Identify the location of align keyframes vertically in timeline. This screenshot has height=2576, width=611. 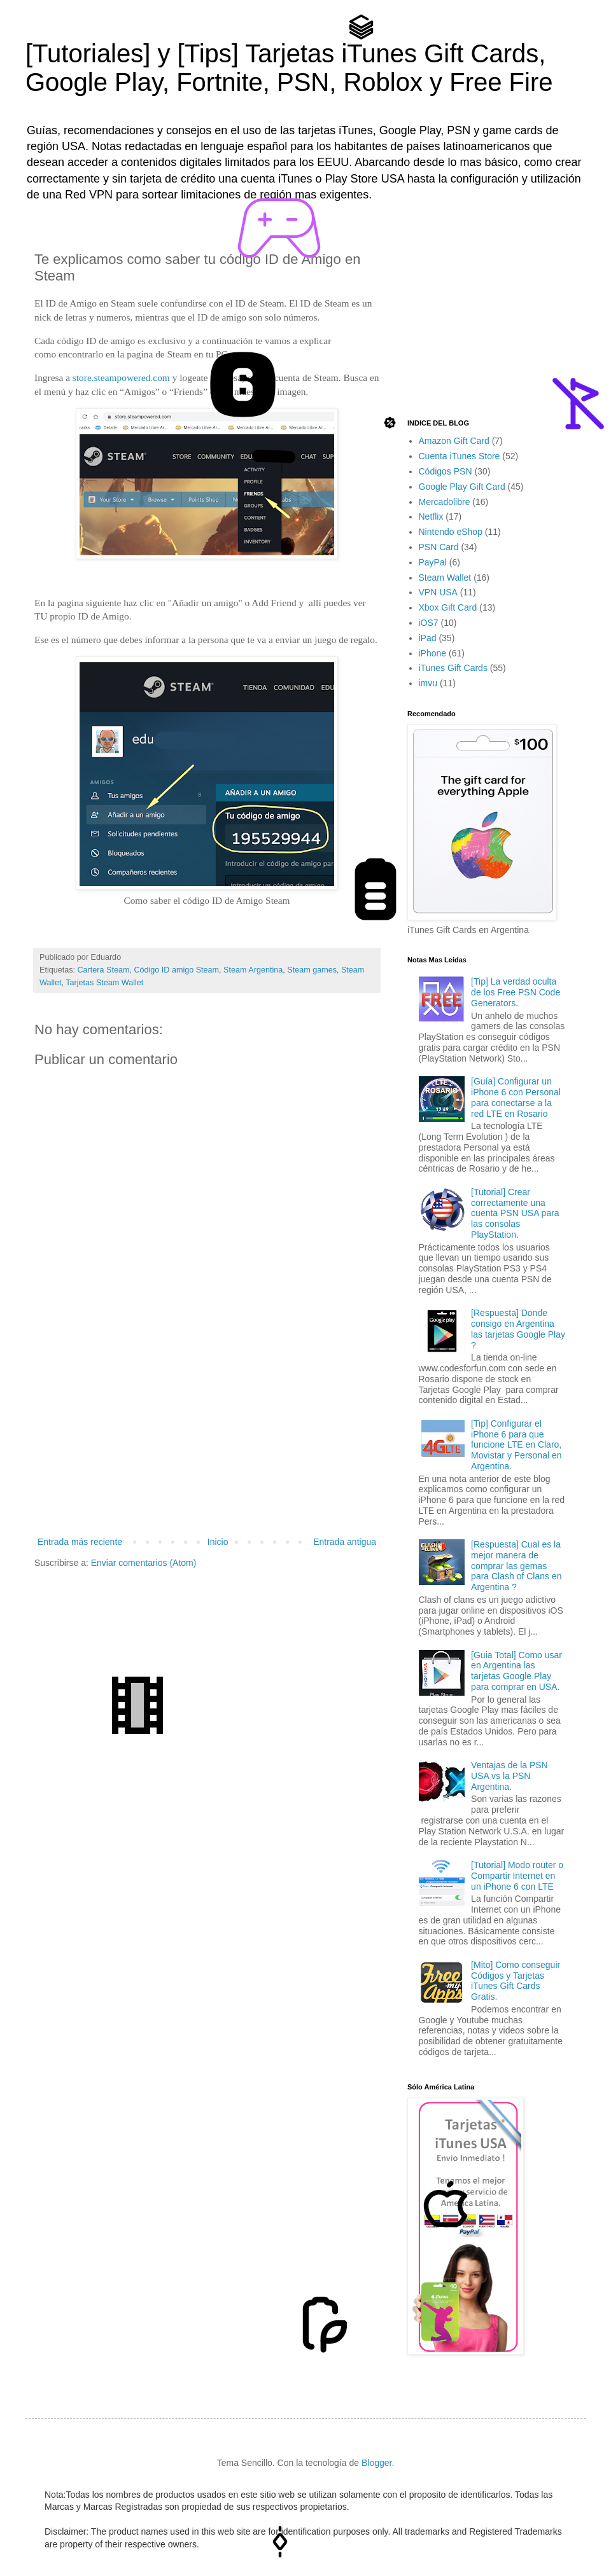
(280, 2542).